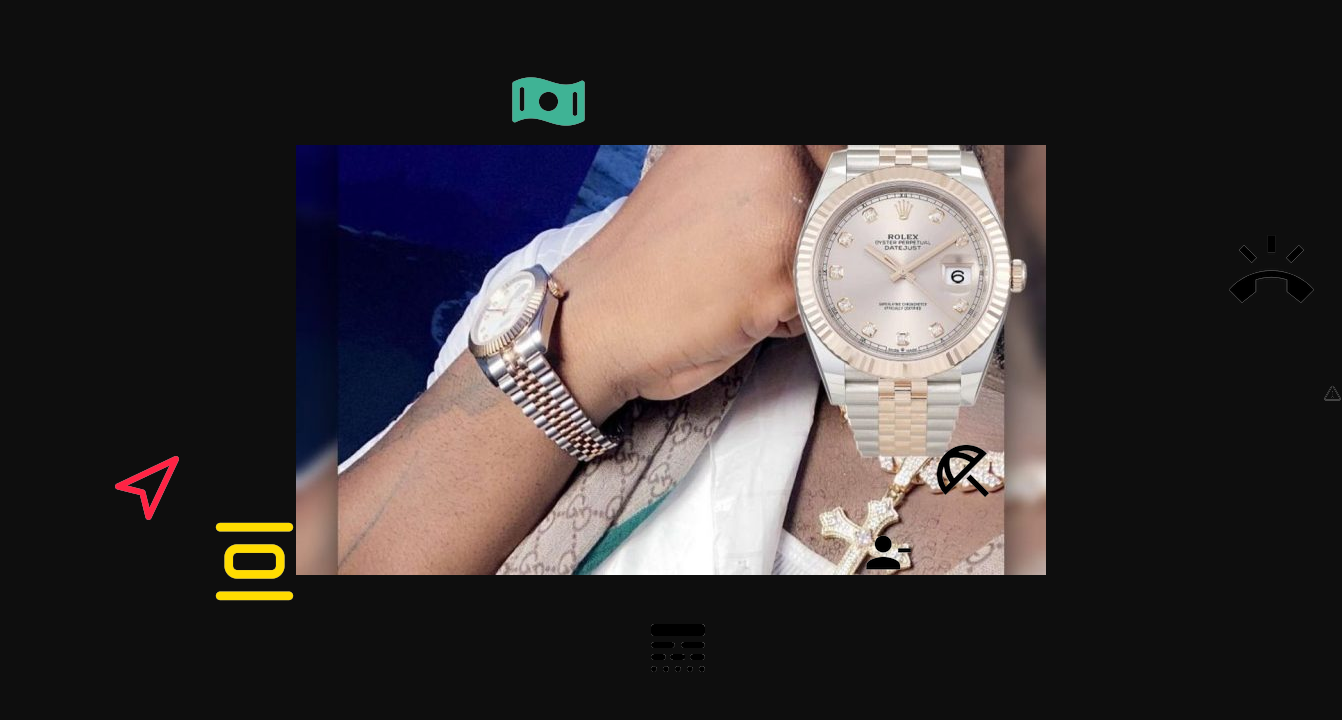  Describe the element at coordinates (254, 561) in the screenshot. I see `distribute elements evenly horizontally` at that location.